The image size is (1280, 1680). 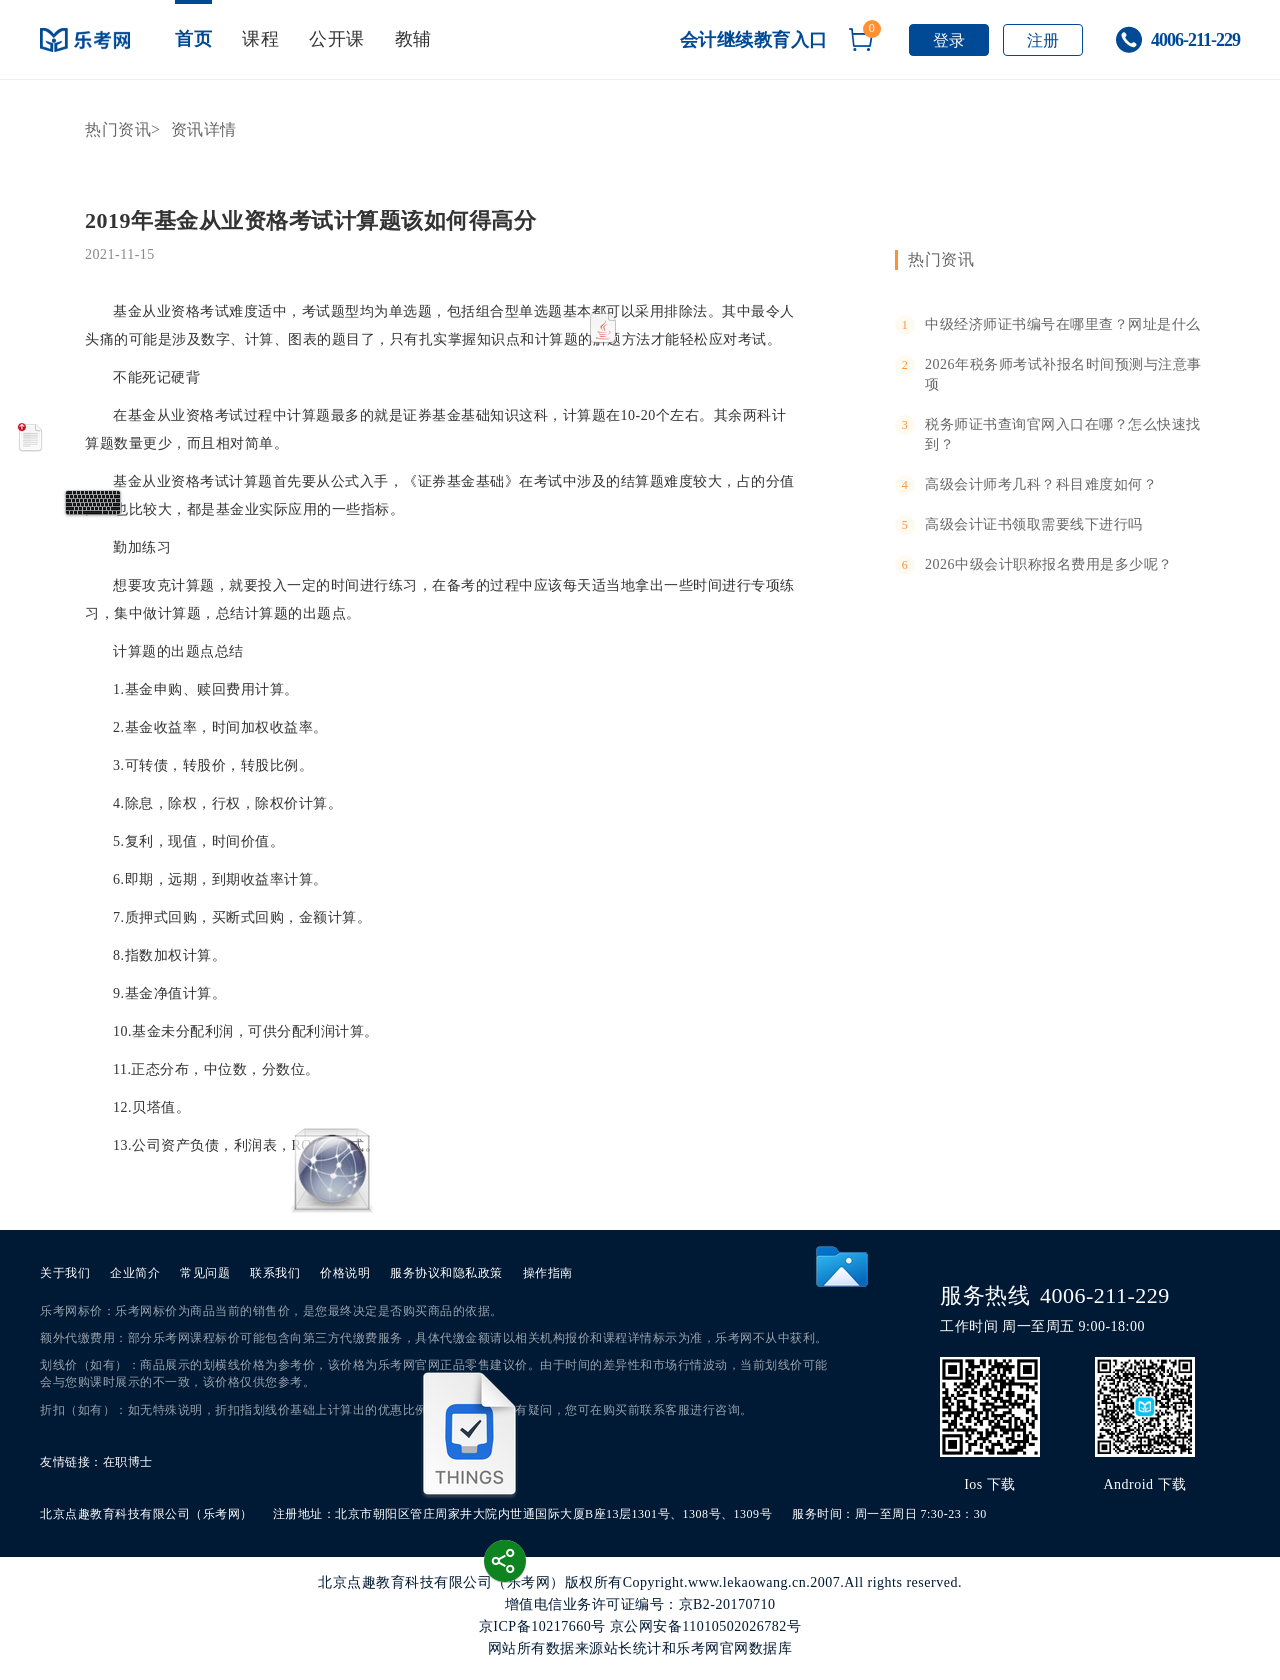 I want to click on access sharing and network preferences, so click(x=505, y=1561).